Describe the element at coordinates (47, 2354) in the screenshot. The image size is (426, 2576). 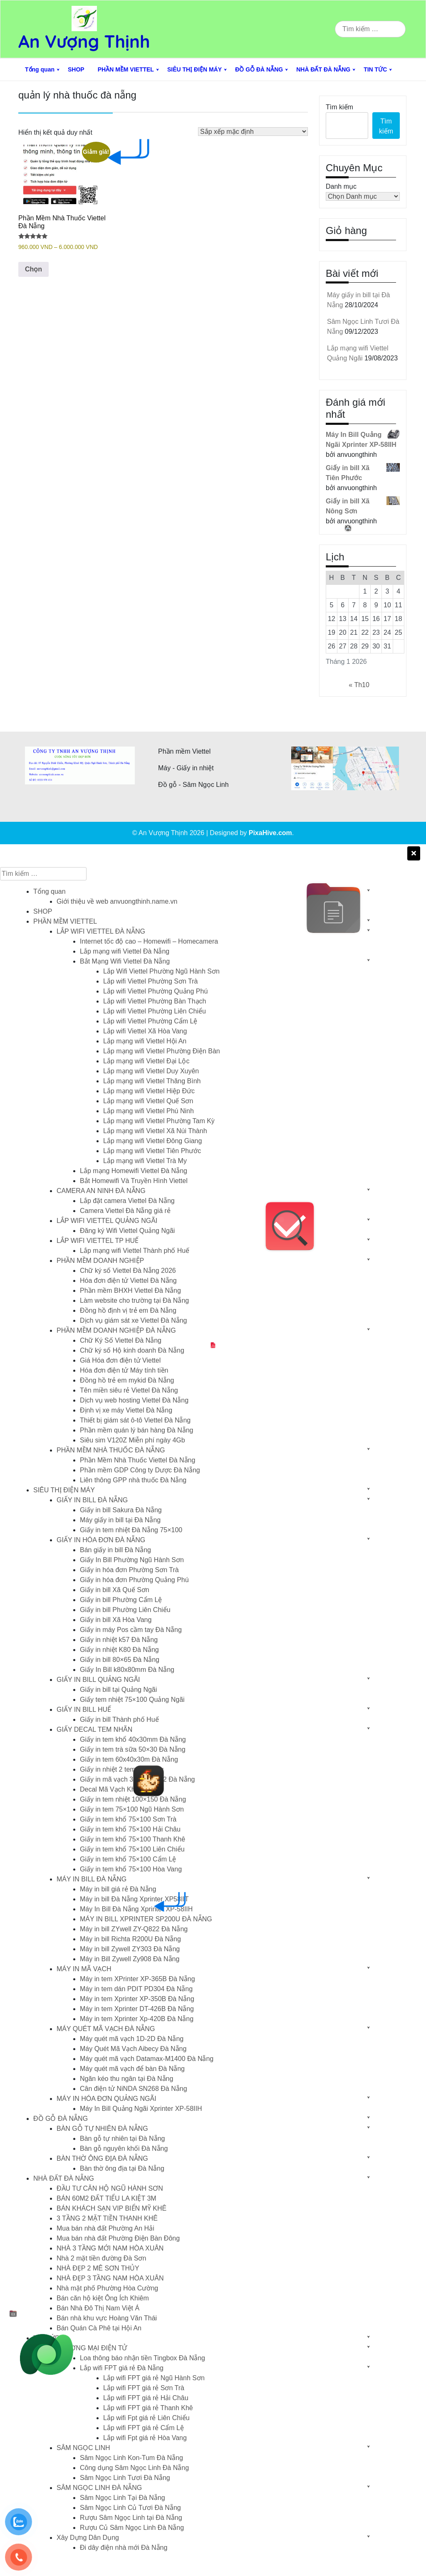
I see `open Microsoft Dataverse app` at that location.